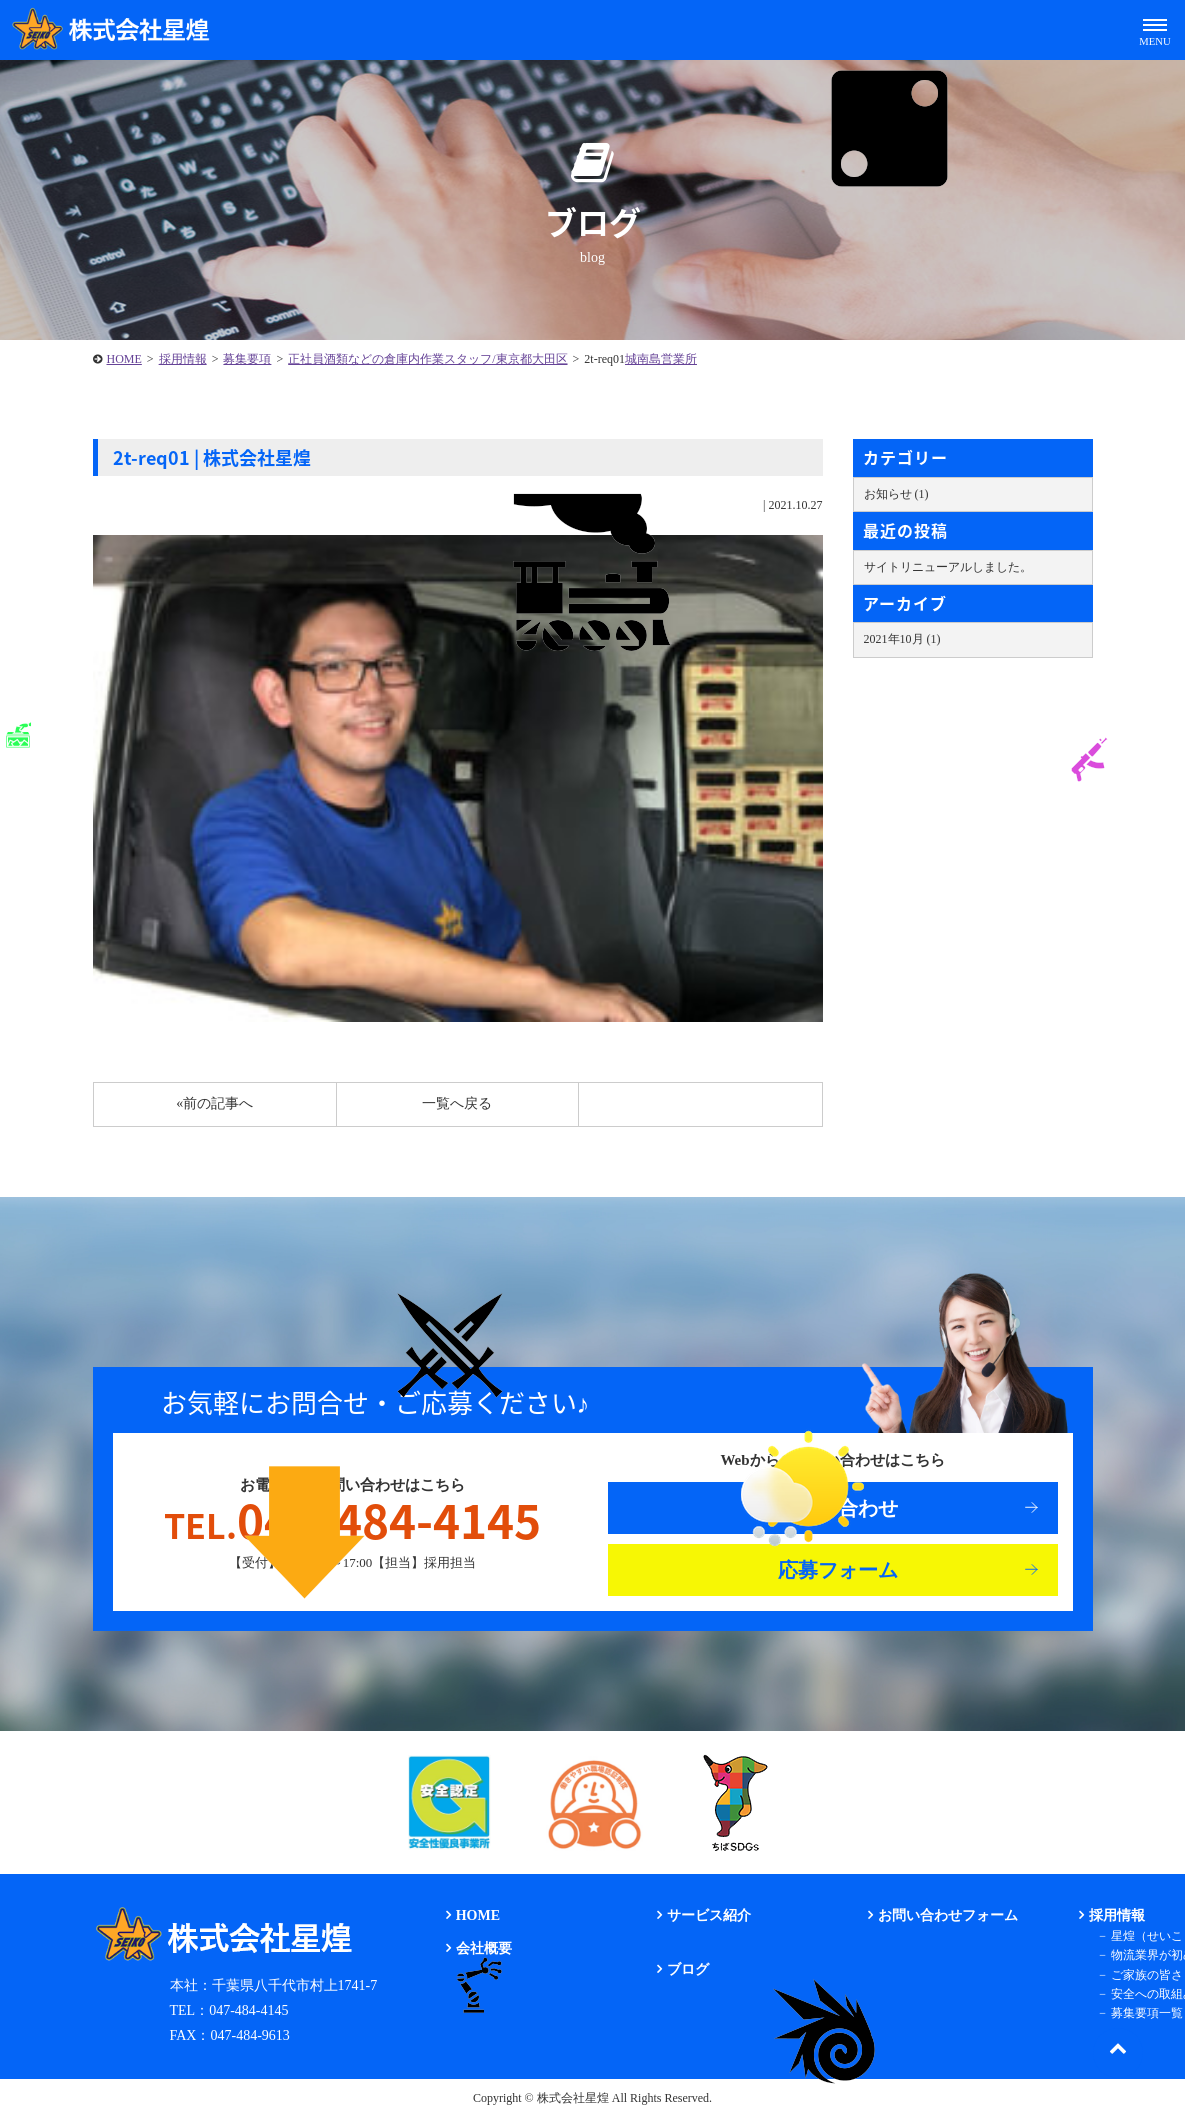  I want to click on roll the dice or randomize, so click(889, 128).